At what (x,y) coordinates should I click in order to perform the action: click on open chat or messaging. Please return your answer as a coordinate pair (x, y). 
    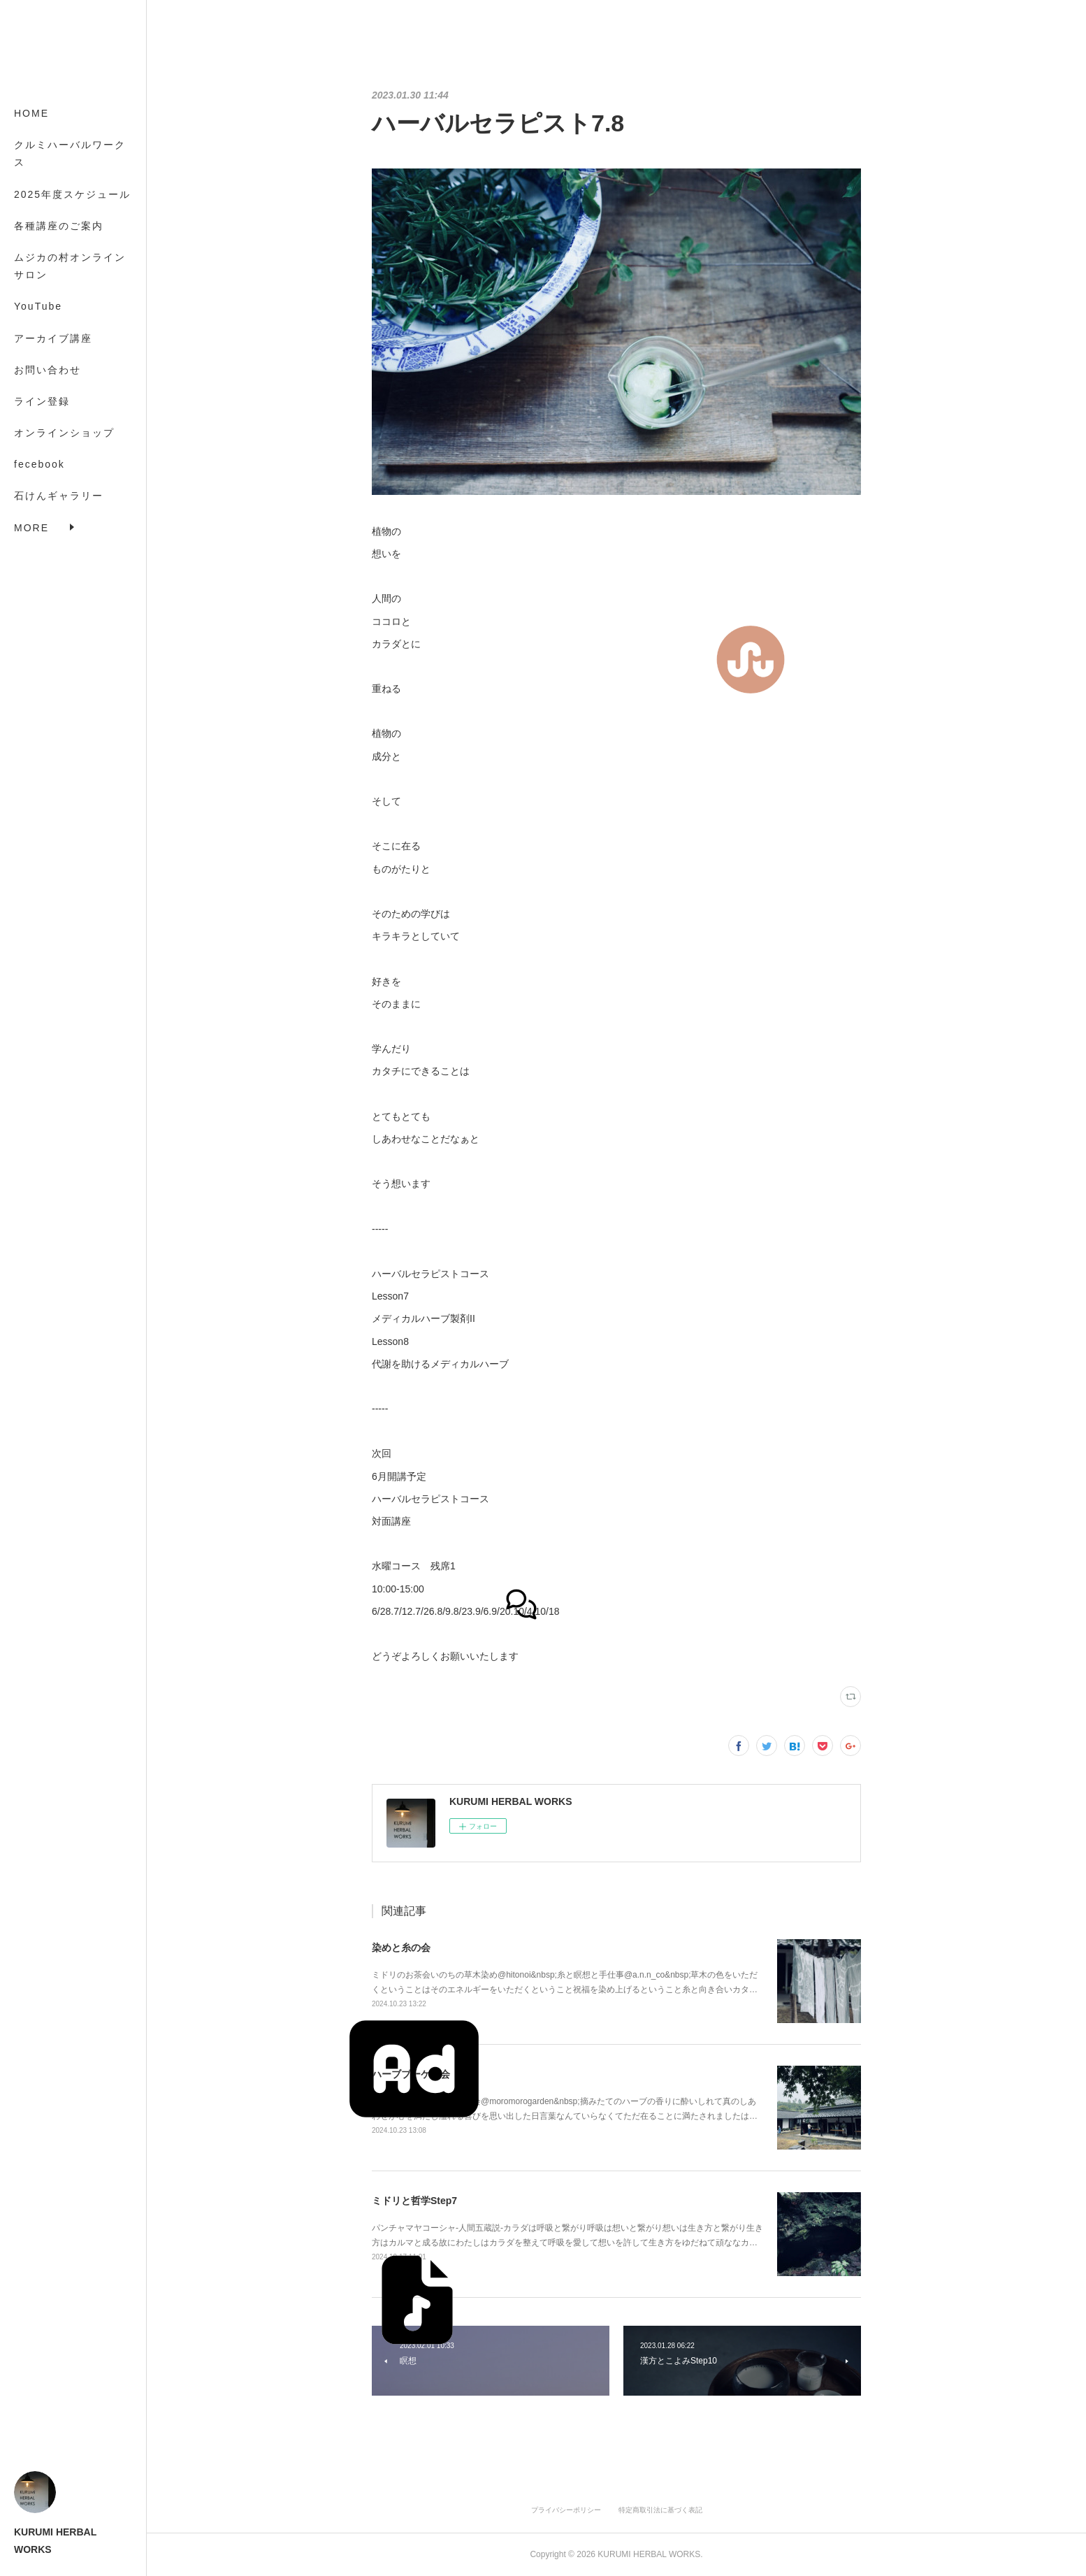
    Looking at the image, I should click on (521, 1604).